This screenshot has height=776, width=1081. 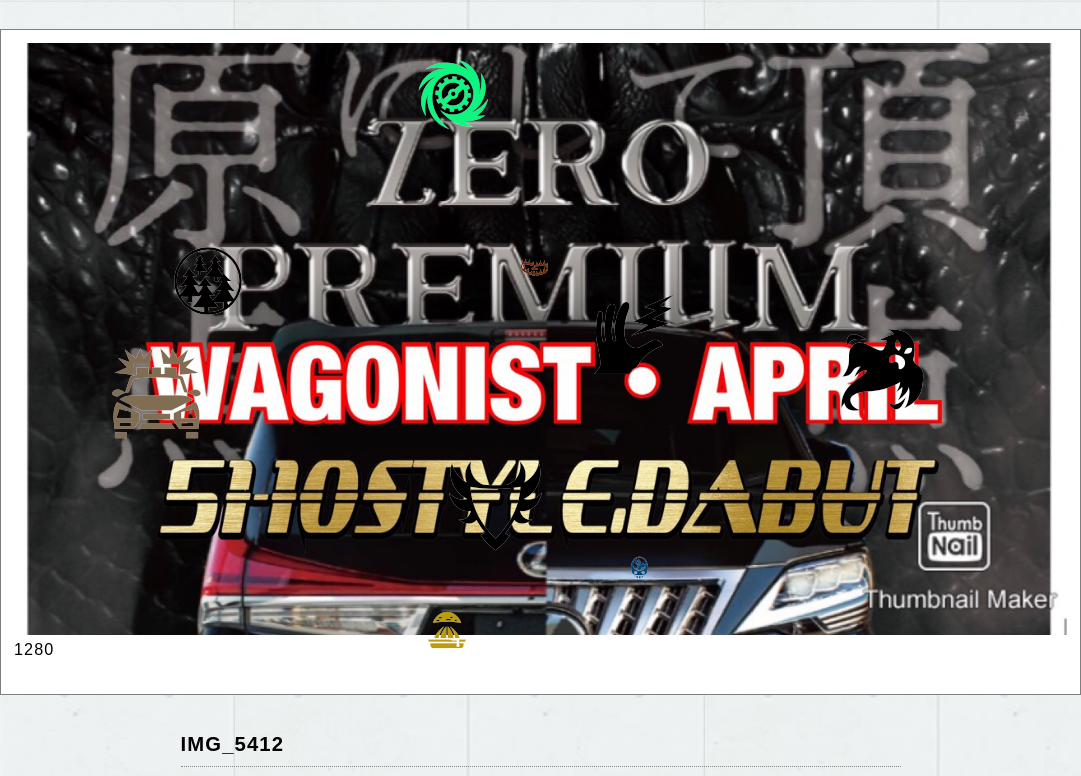 What do you see at coordinates (447, 630) in the screenshot?
I see `access kitchen or cooking tools` at bounding box center [447, 630].